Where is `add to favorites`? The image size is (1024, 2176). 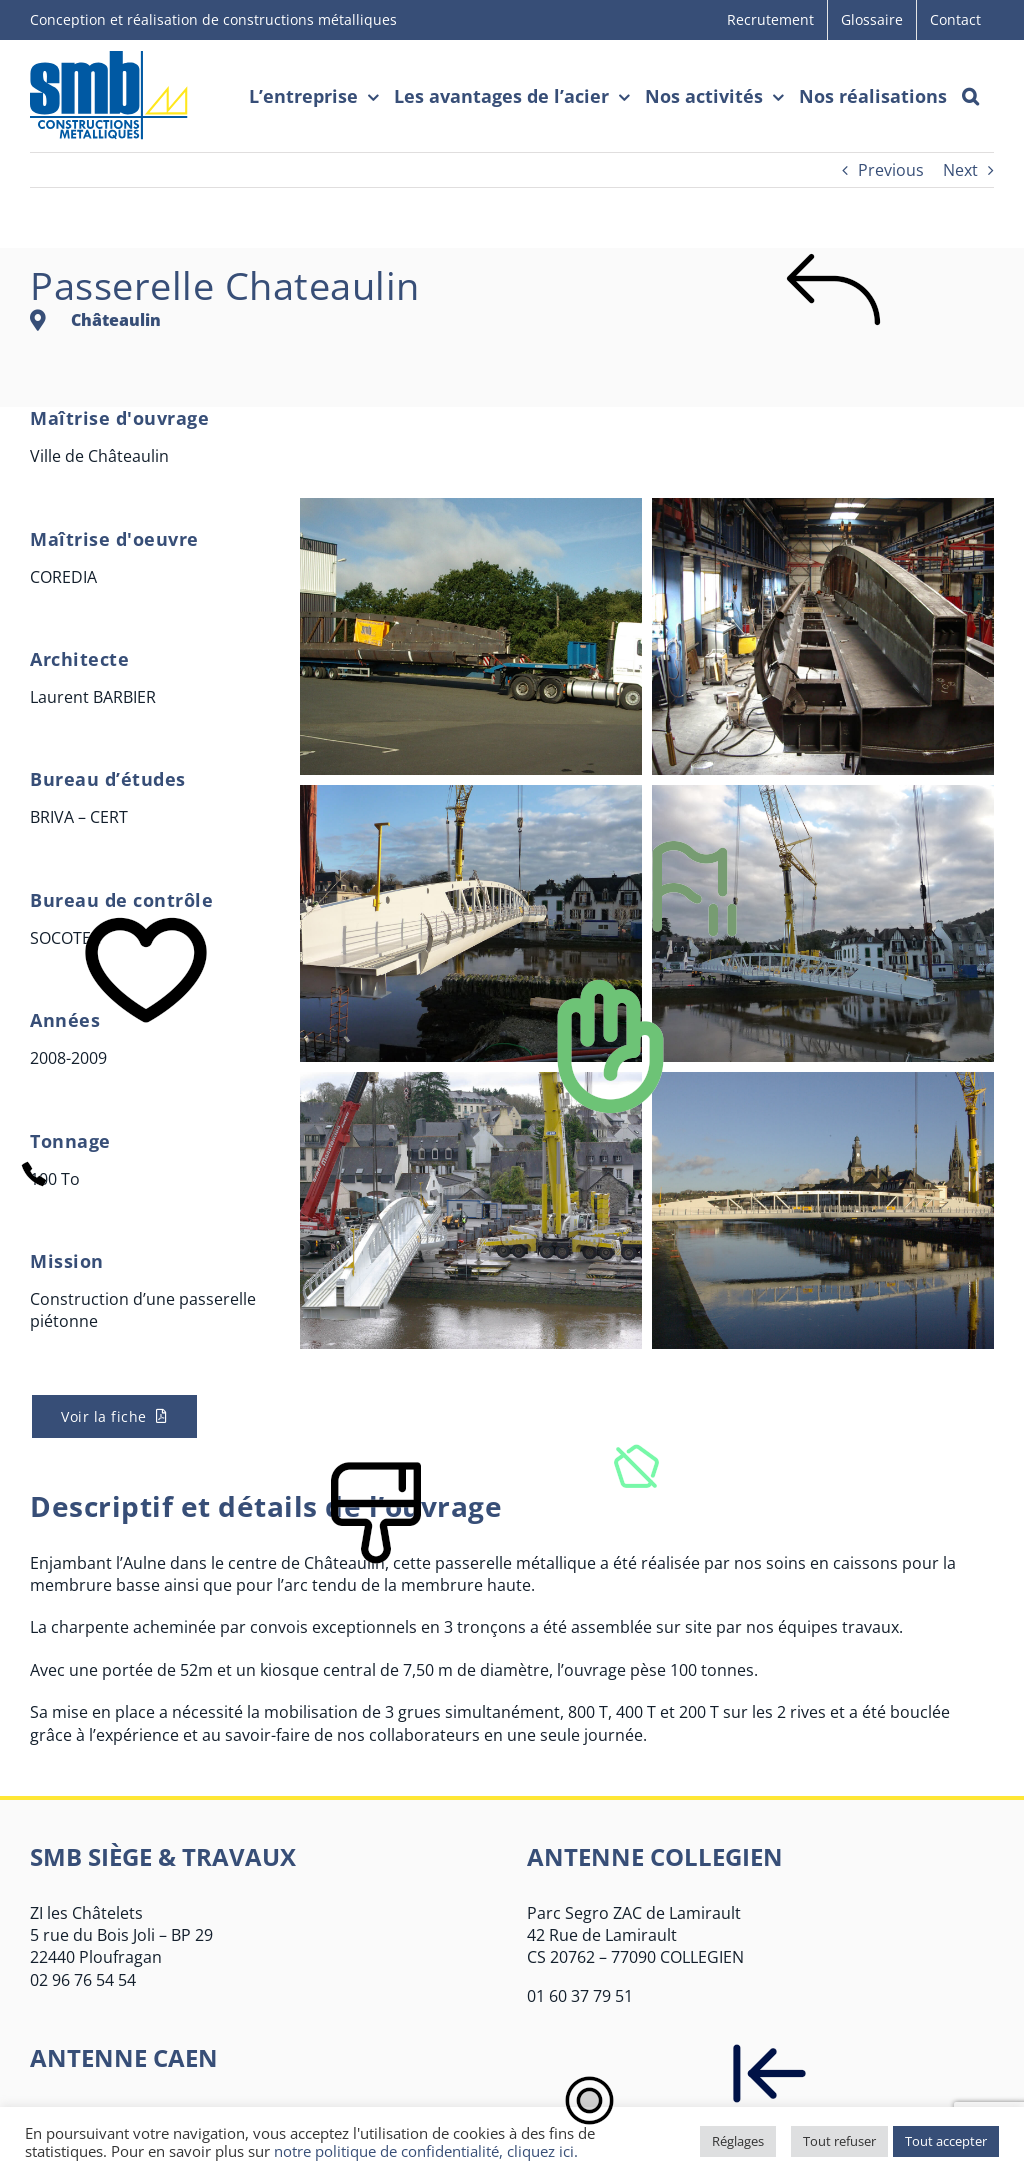 add to favorites is located at coordinates (146, 966).